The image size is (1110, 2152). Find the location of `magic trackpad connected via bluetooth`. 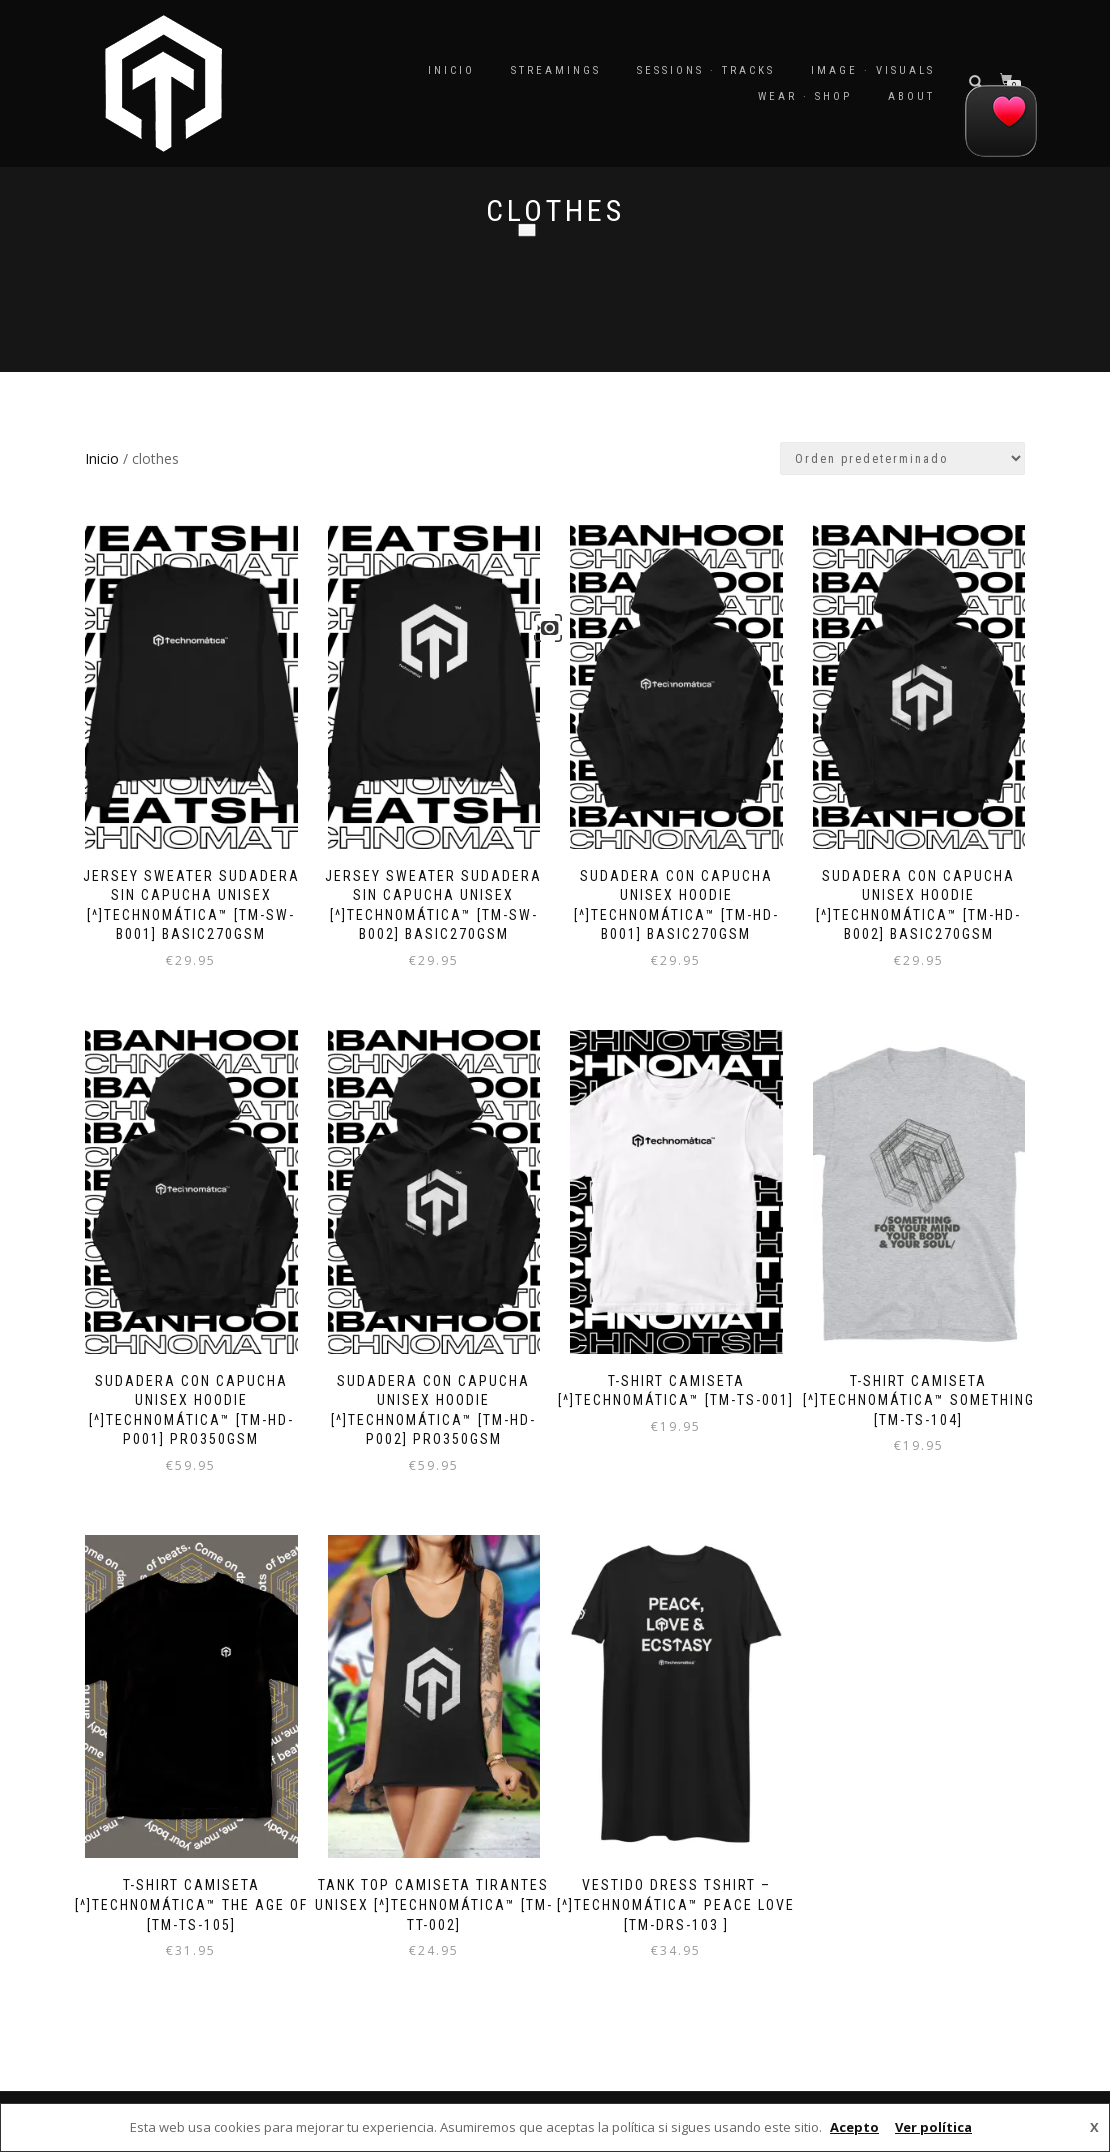

magic trackpad connected via bluetooth is located at coordinates (527, 230).